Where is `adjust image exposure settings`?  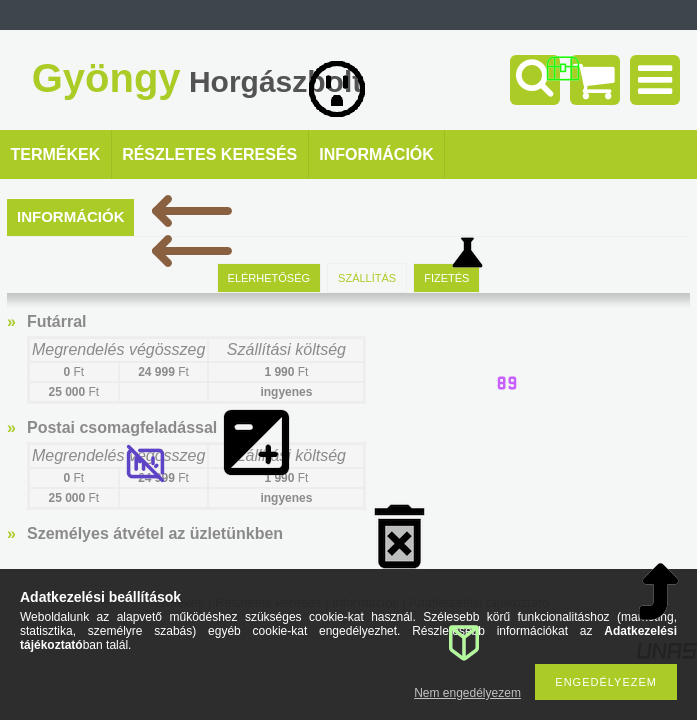 adjust image exposure settings is located at coordinates (256, 442).